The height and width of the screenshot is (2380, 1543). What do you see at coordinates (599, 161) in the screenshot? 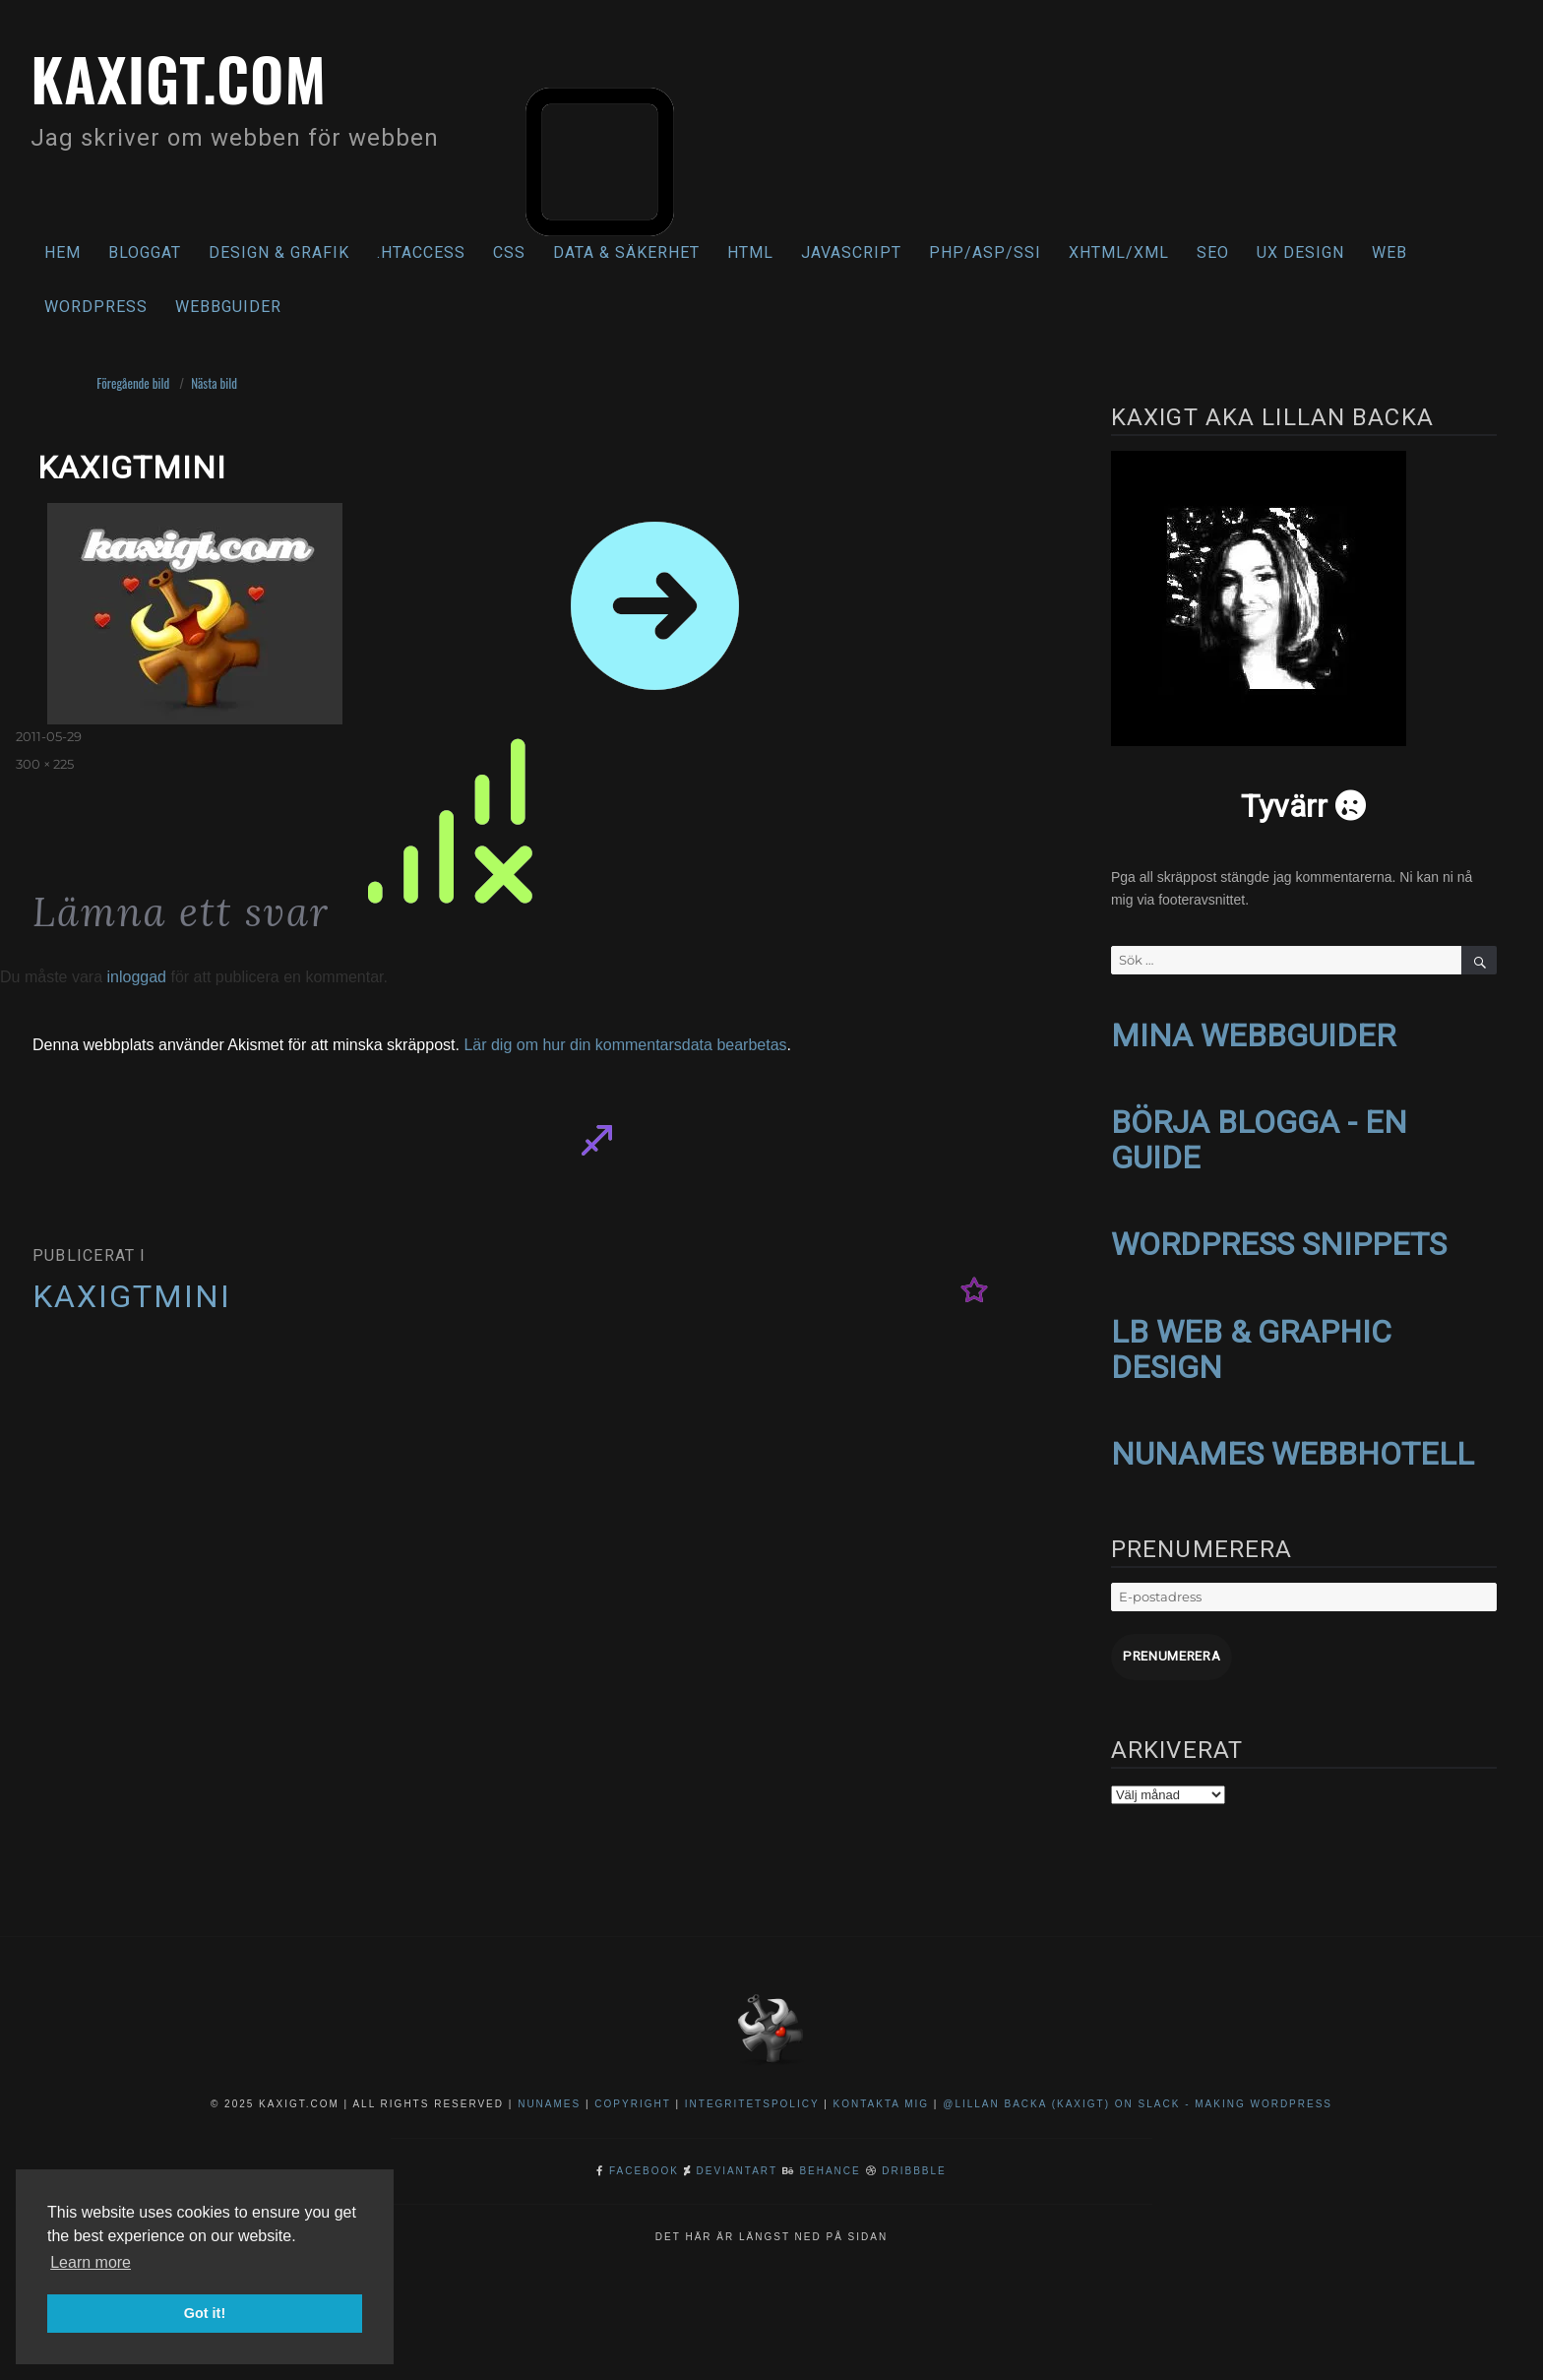
I see `stop media playback` at bounding box center [599, 161].